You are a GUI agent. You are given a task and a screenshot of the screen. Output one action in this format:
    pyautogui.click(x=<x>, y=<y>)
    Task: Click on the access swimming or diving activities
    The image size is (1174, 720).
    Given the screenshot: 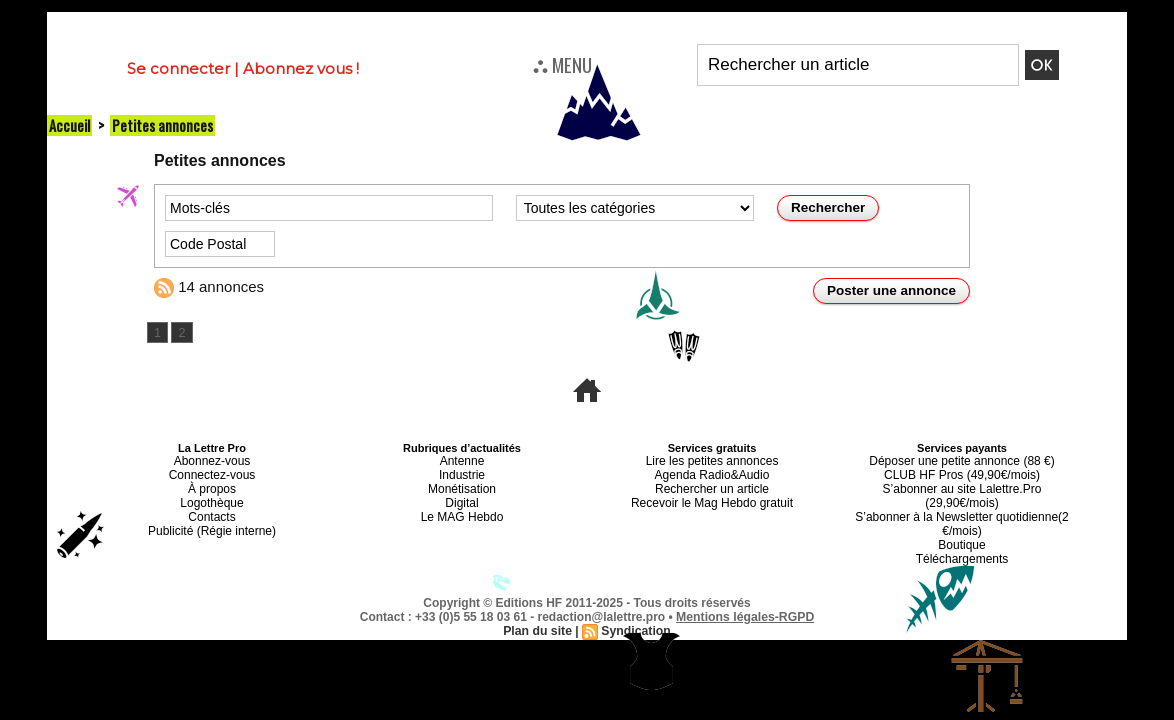 What is the action you would take?
    pyautogui.click(x=684, y=346)
    